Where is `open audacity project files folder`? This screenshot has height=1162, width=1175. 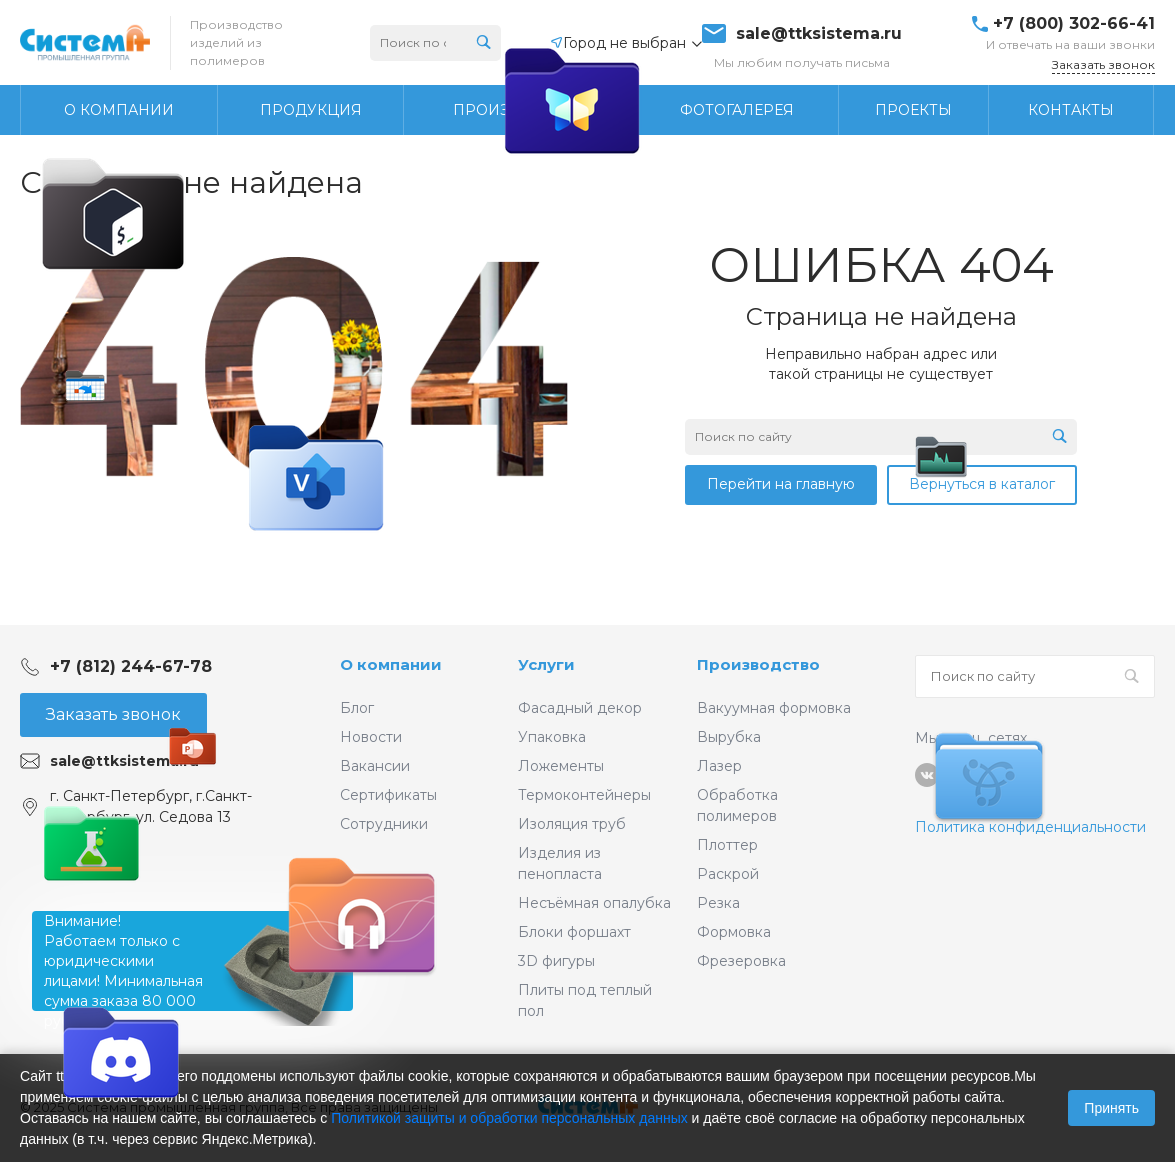 open audacity project files folder is located at coordinates (361, 919).